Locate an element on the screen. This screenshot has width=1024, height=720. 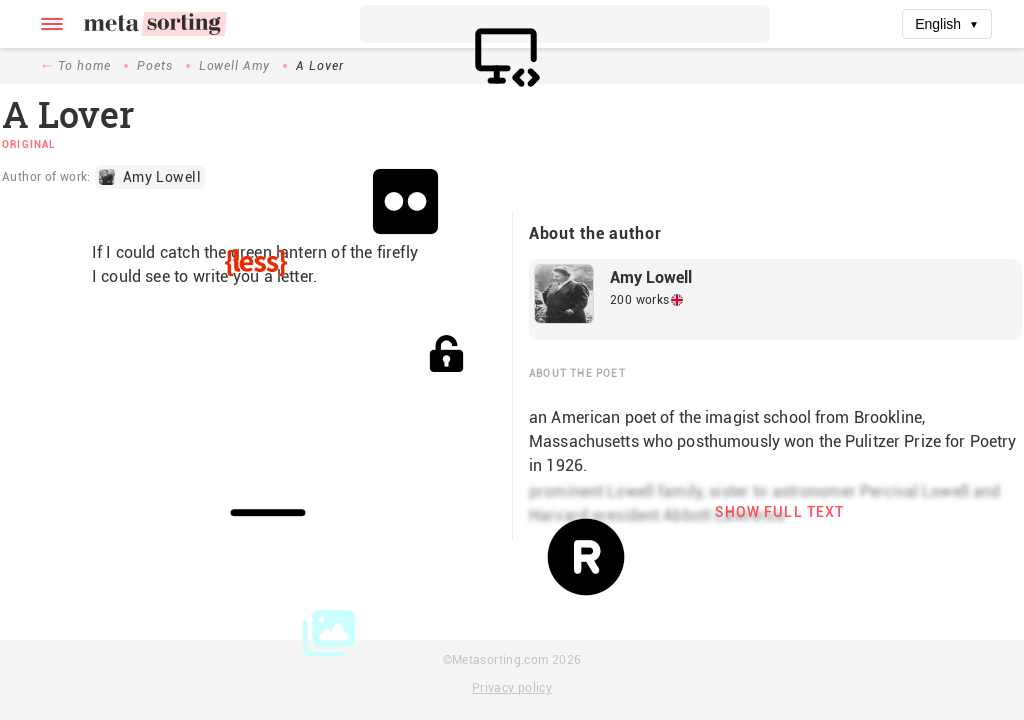
view photo gallery is located at coordinates (330, 631).